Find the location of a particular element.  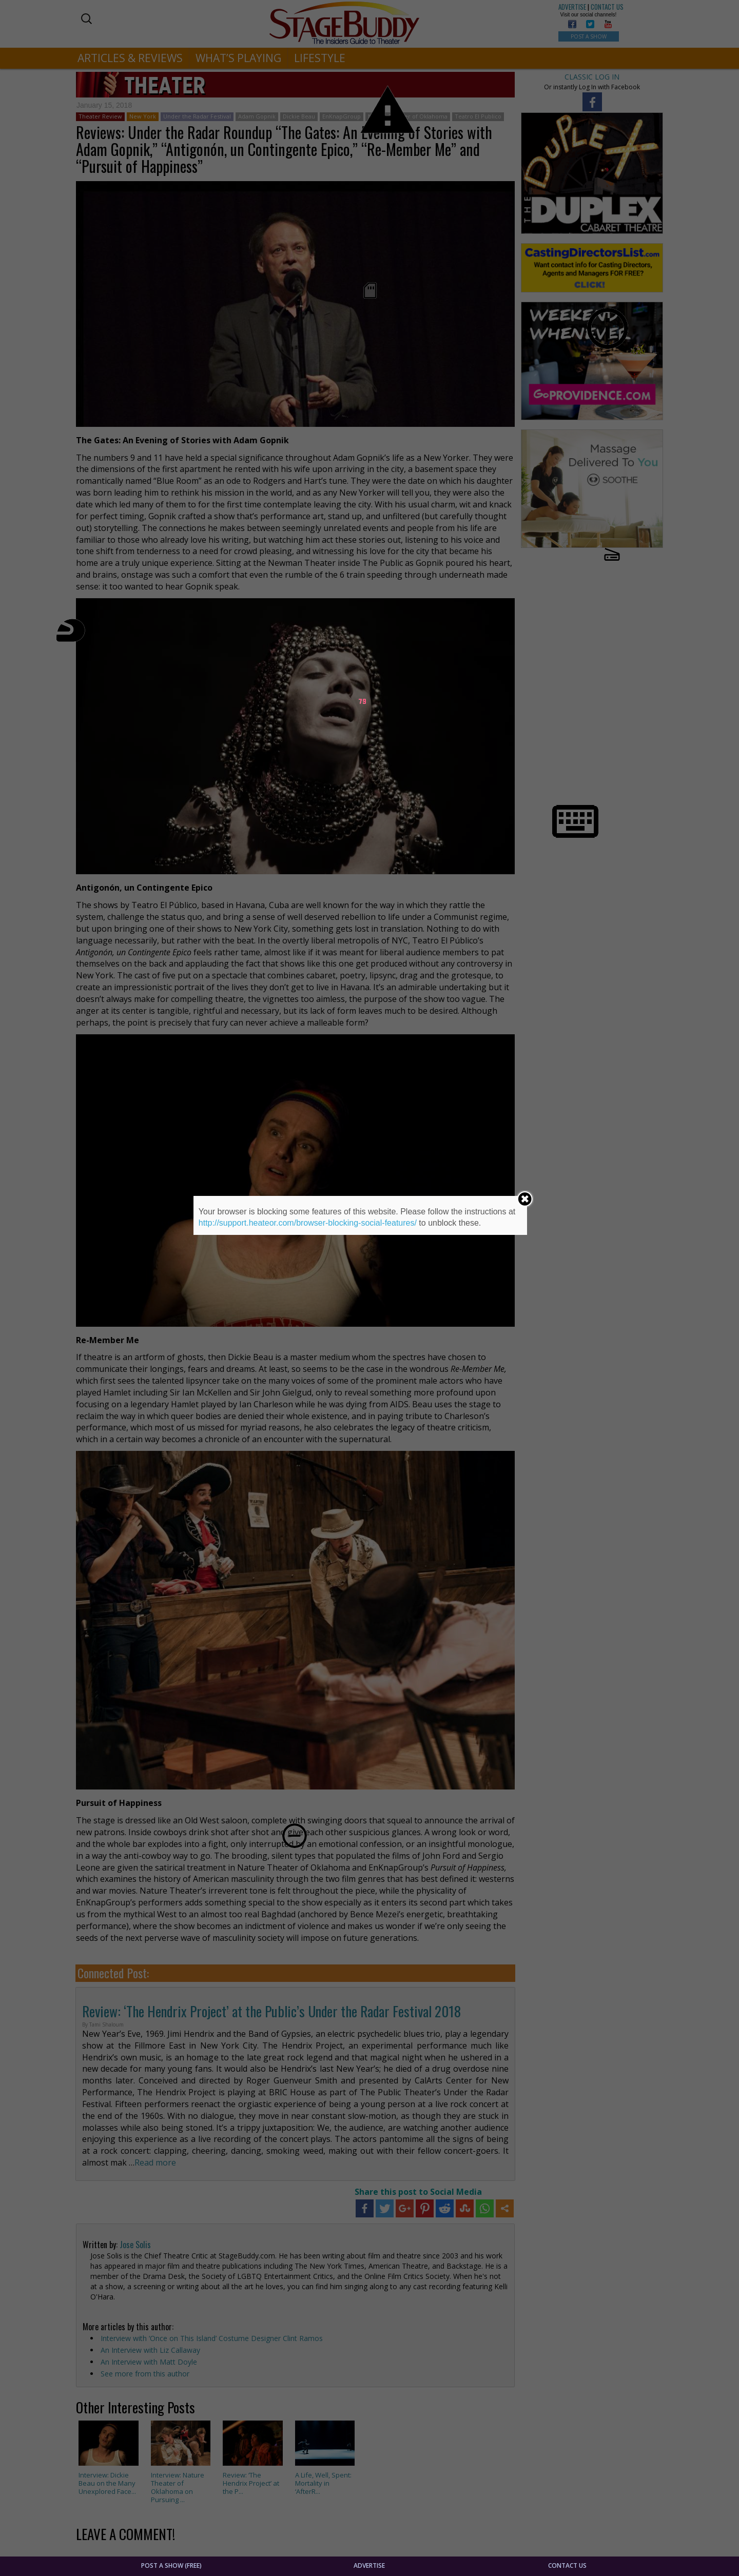

indicates a warning or caution state is located at coordinates (387, 110).